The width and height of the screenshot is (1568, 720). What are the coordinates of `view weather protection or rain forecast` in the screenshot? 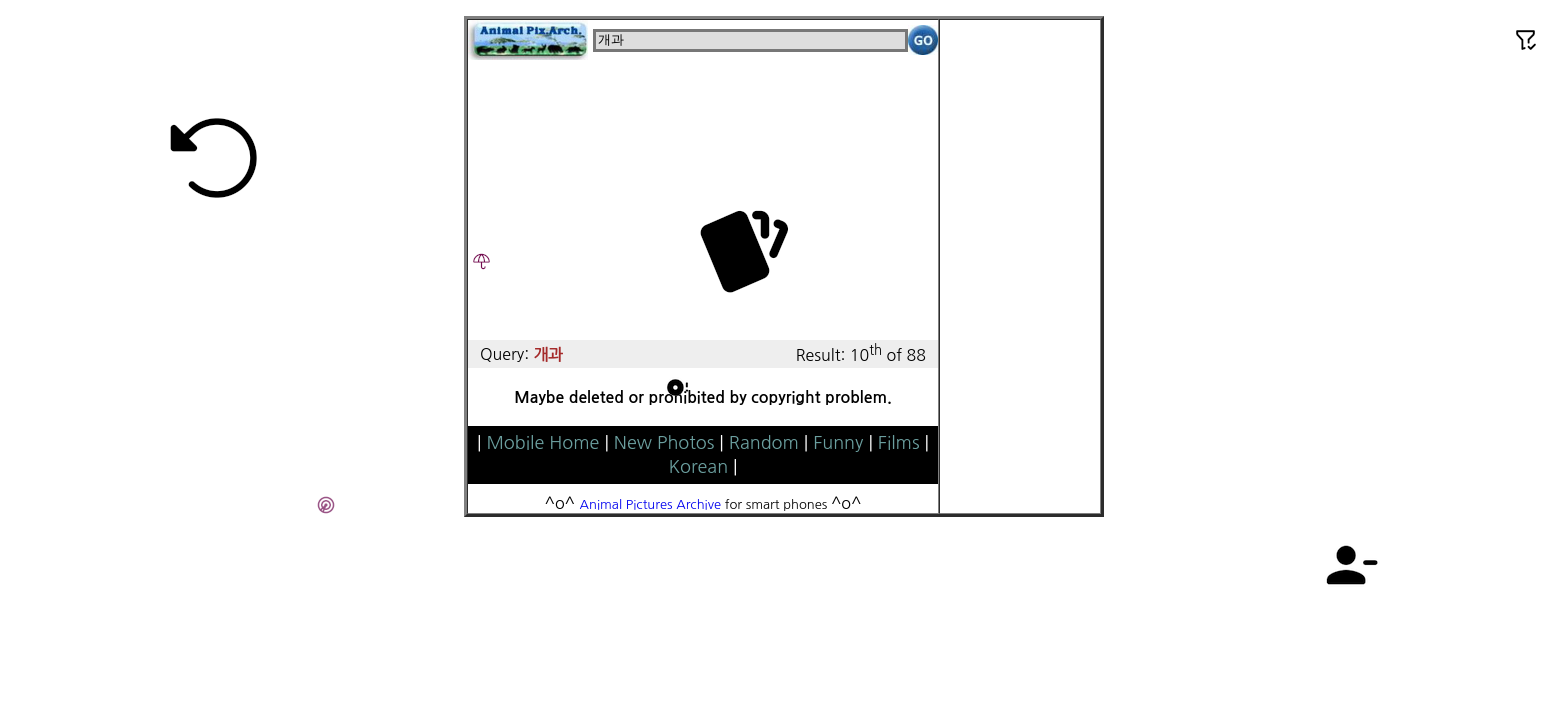 It's located at (481, 261).